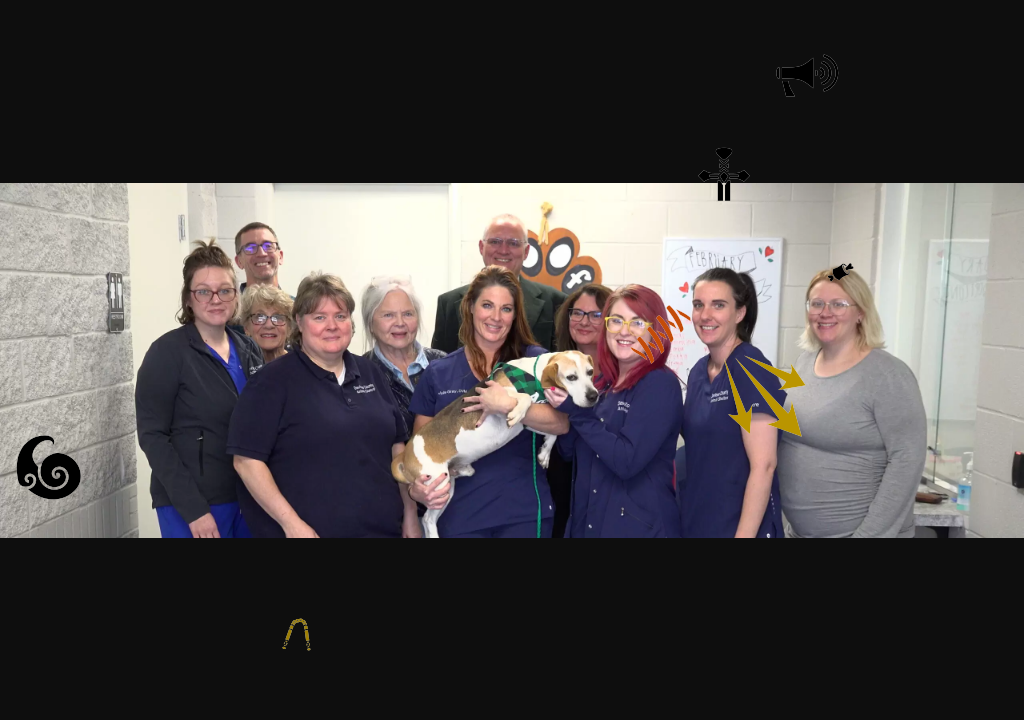 Image resolution: width=1024 pixels, height=720 pixels. What do you see at coordinates (724, 174) in the screenshot?
I see `select a sword or melee weapon in a game inventory` at bounding box center [724, 174].